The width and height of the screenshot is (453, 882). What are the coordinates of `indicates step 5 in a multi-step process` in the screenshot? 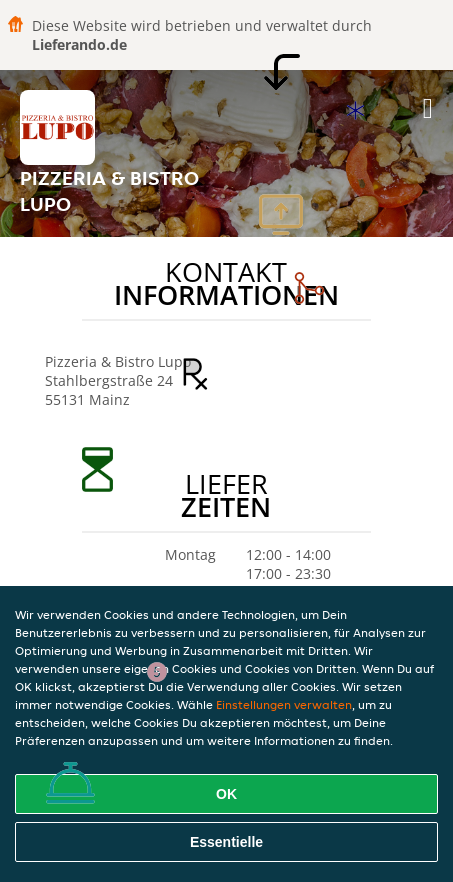 It's located at (157, 672).